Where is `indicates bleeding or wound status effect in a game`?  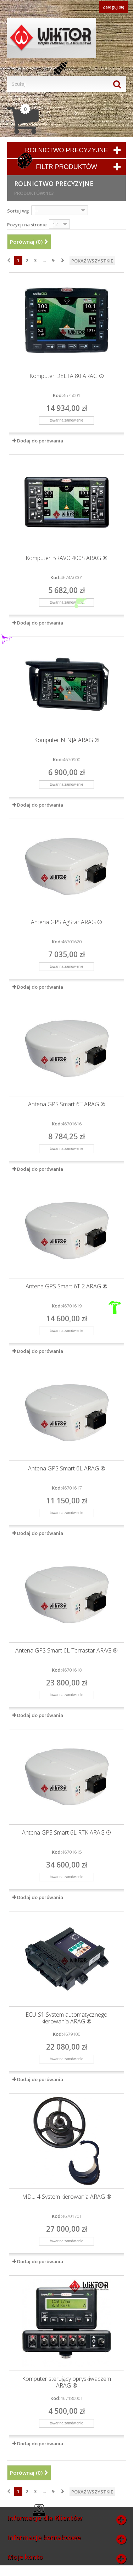
indicates bleeding or wound status effect in a game is located at coordinates (6, 639).